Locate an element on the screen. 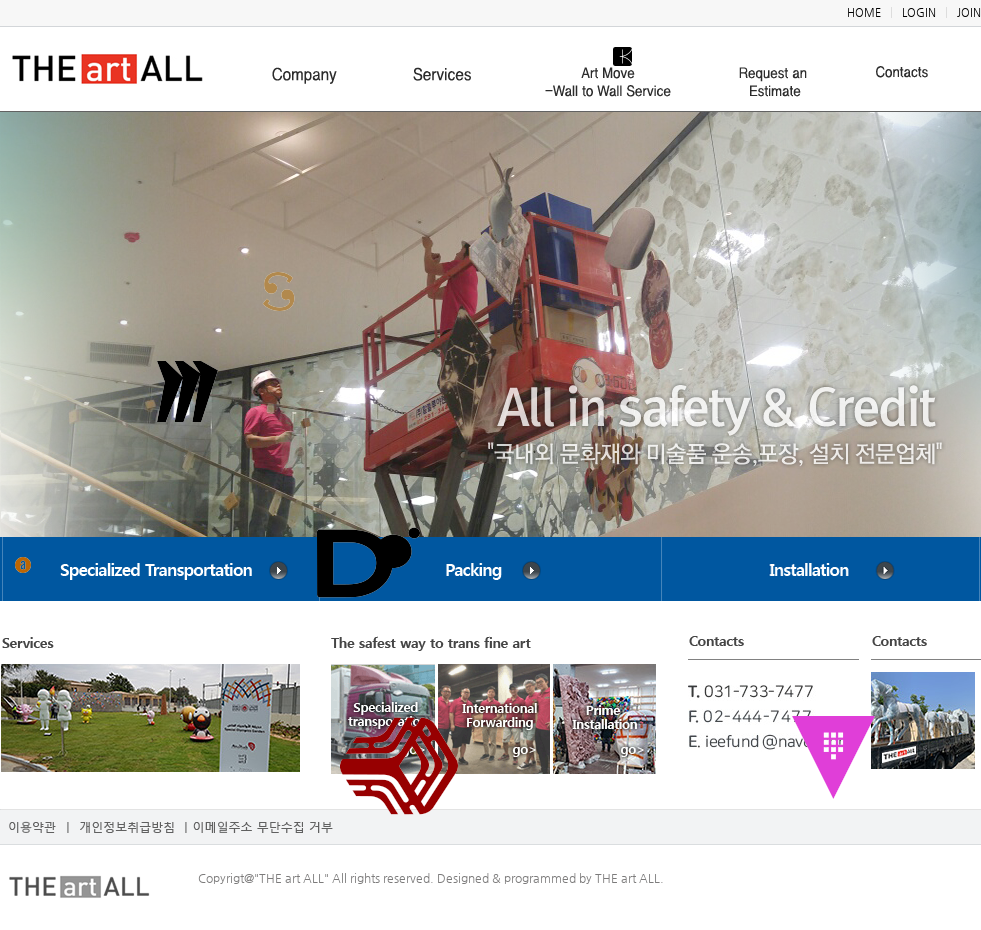 The image size is (981, 930). HashiCorp Vault application logo is located at coordinates (833, 757).